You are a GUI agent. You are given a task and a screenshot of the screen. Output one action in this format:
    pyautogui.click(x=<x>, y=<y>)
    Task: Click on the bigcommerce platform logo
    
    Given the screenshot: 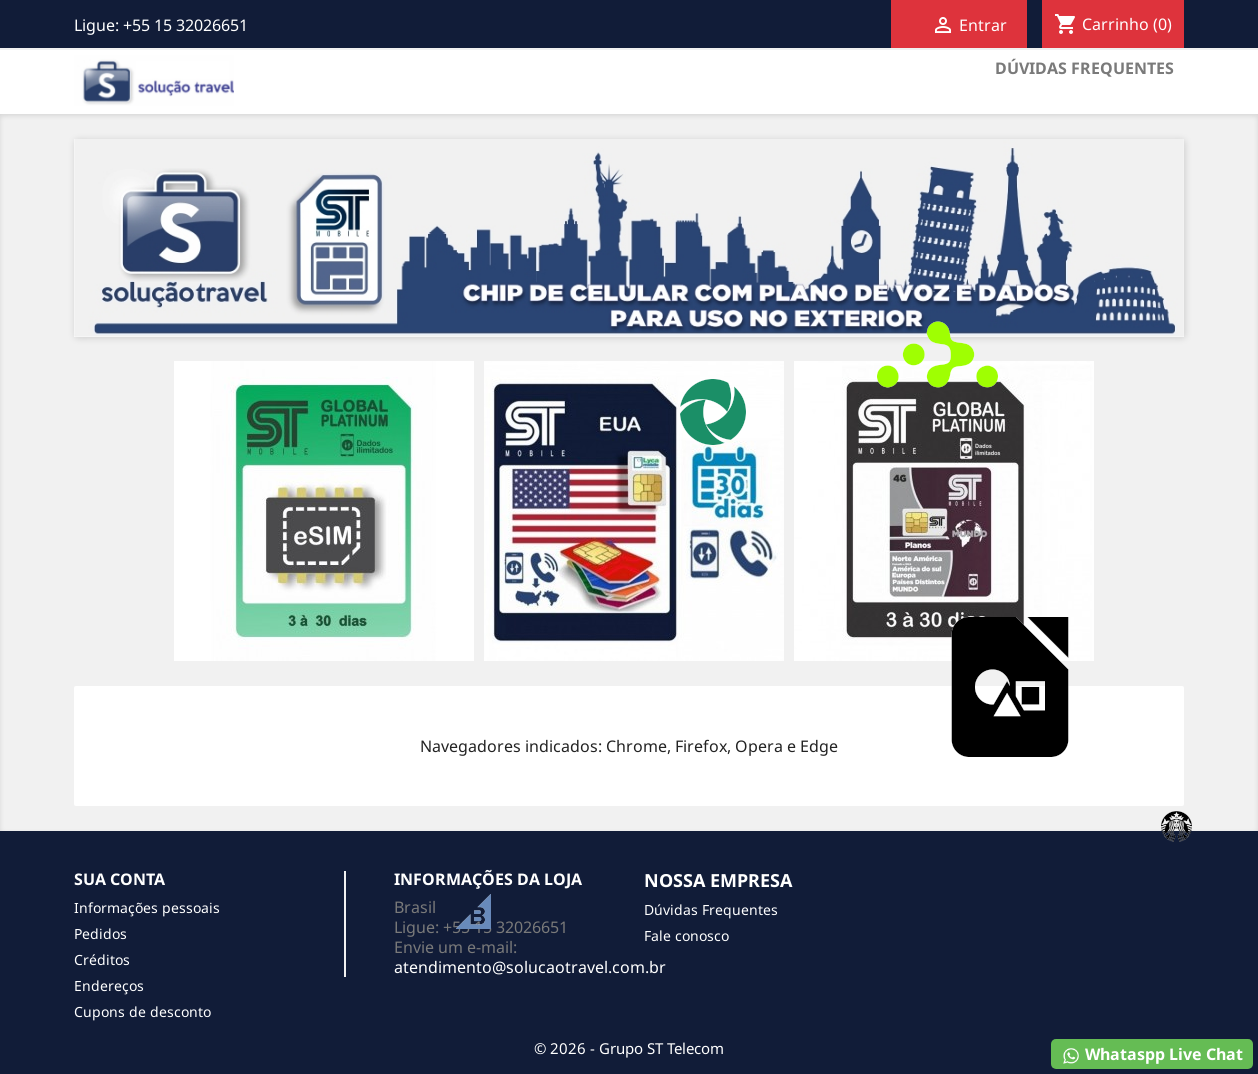 What is the action you would take?
    pyautogui.click(x=473, y=911)
    